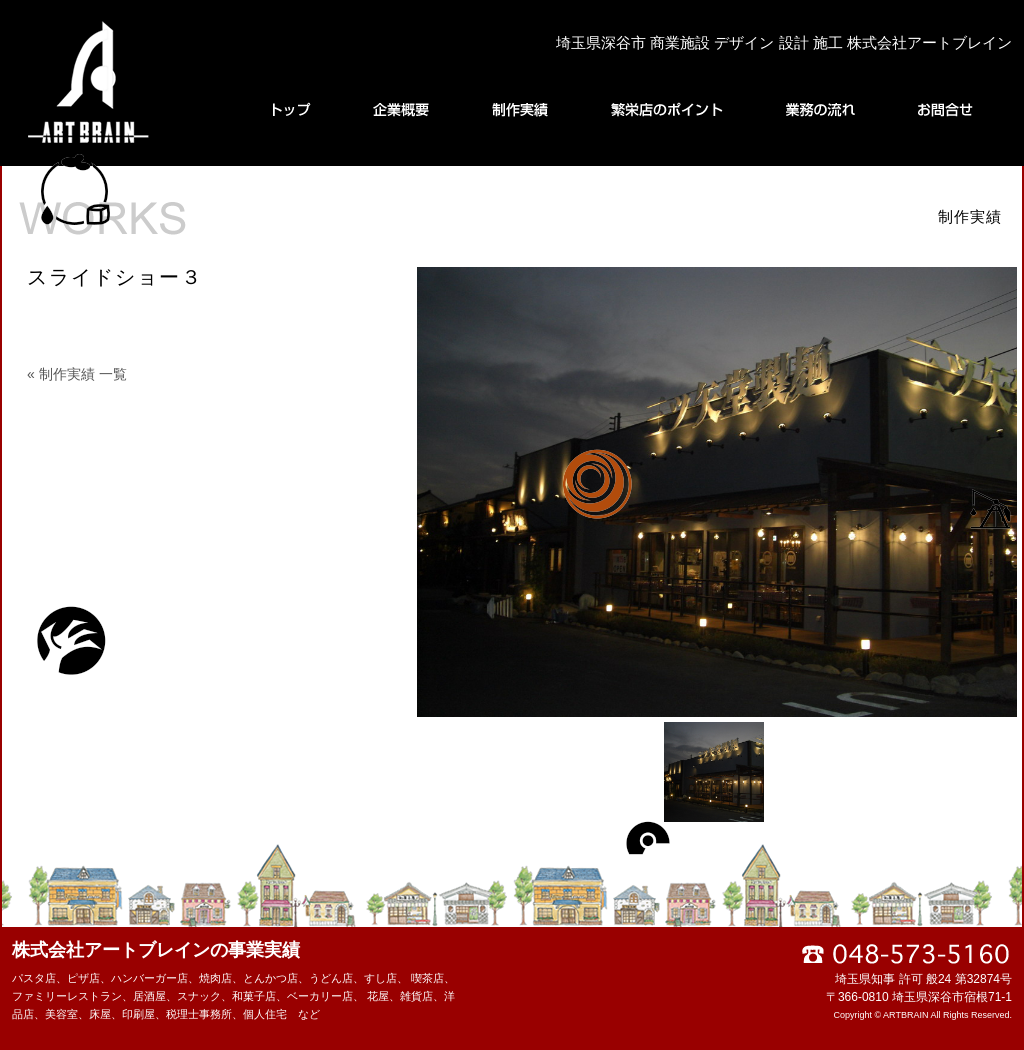  Describe the element at coordinates (598, 484) in the screenshot. I see `indicates loading or processing state` at that location.